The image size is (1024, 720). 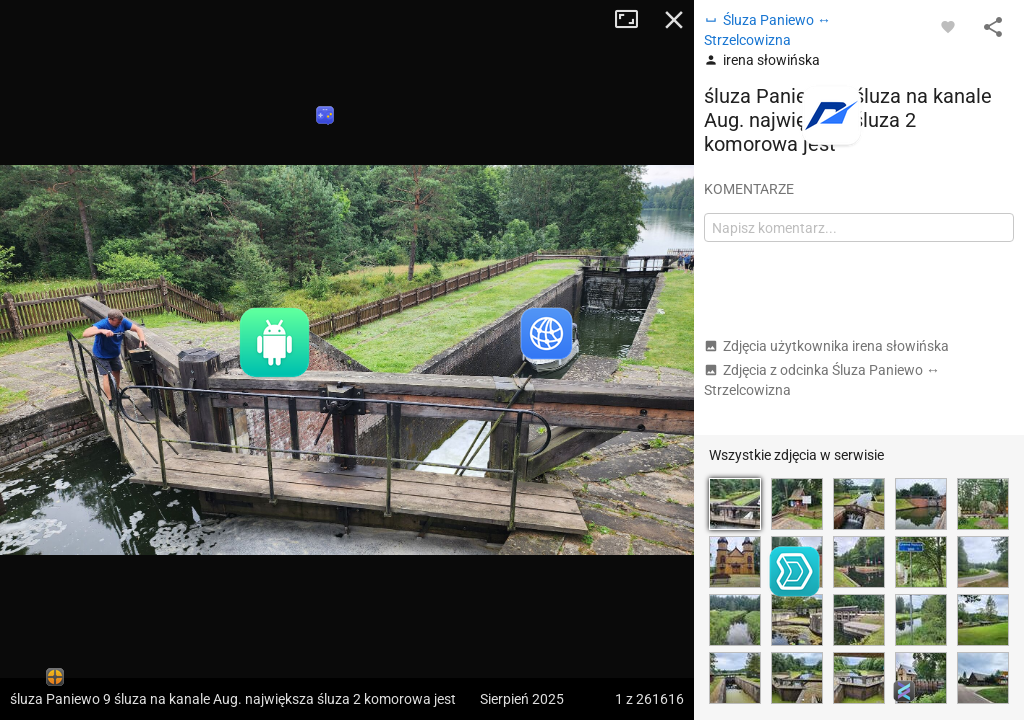 What do you see at coordinates (325, 115) in the screenshot?
I see `open dissent messaging app` at bounding box center [325, 115].